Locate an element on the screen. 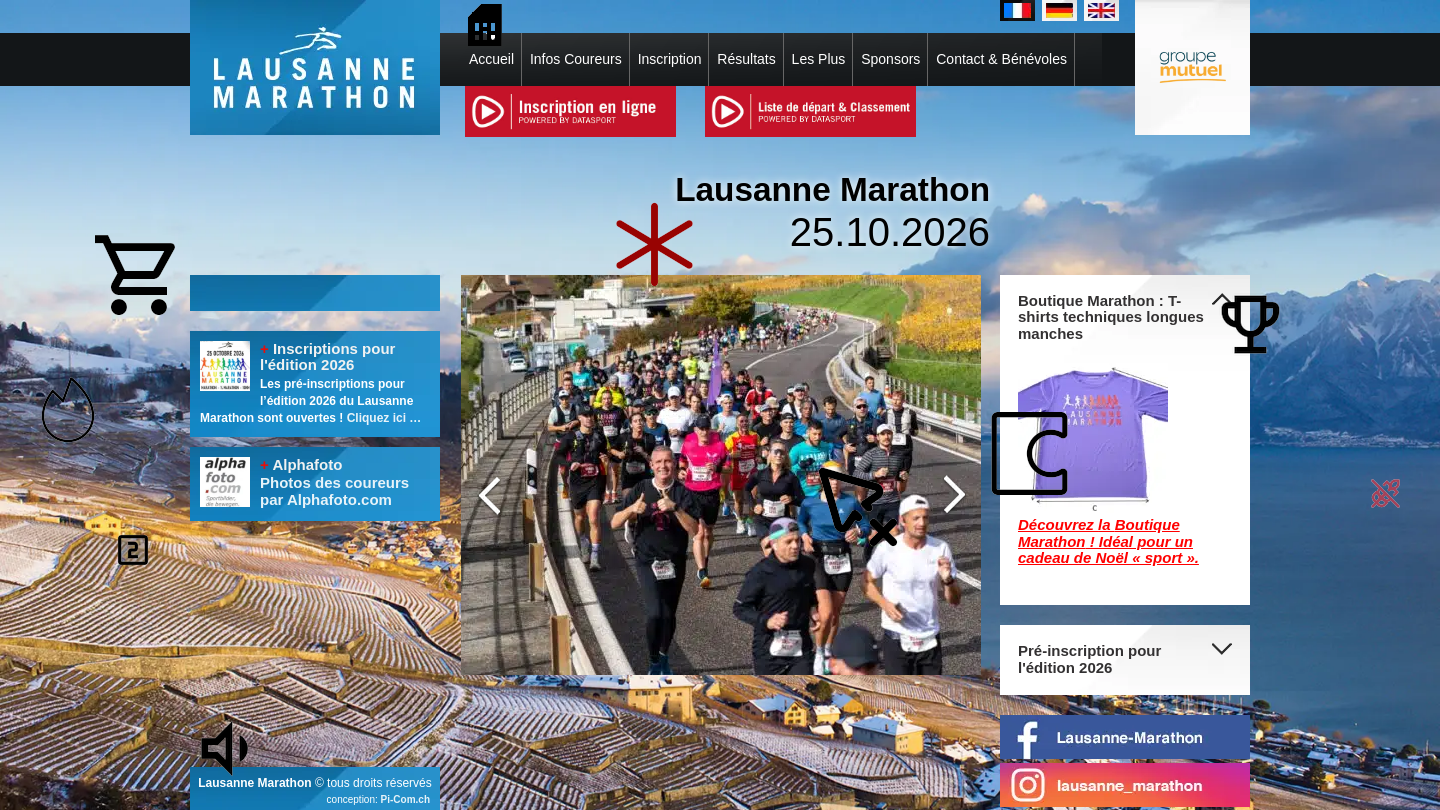  view sim card information is located at coordinates (485, 25).